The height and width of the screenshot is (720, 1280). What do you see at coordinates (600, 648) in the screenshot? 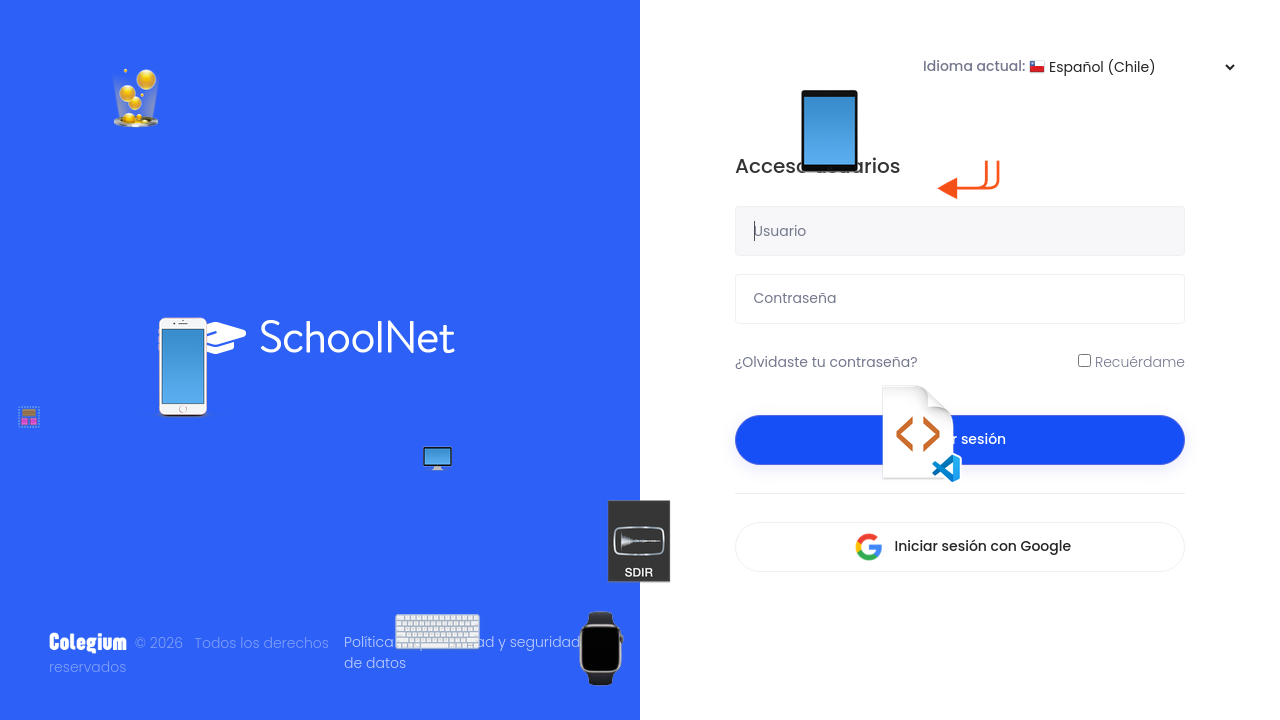
I see `apple watch series 7 or 8 device icon` at bounding box center [600, 648].